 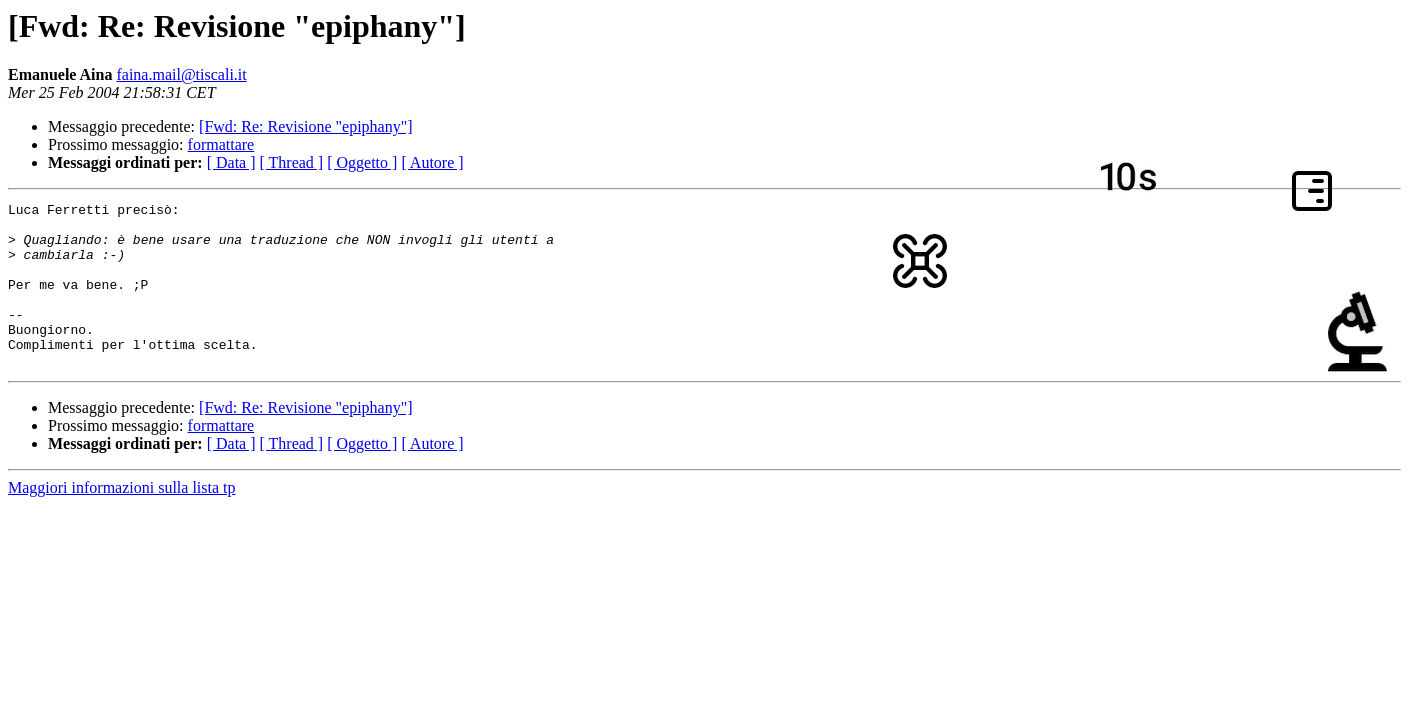 I want to click on access science or laboratory features, so click(x=1357, y=333).